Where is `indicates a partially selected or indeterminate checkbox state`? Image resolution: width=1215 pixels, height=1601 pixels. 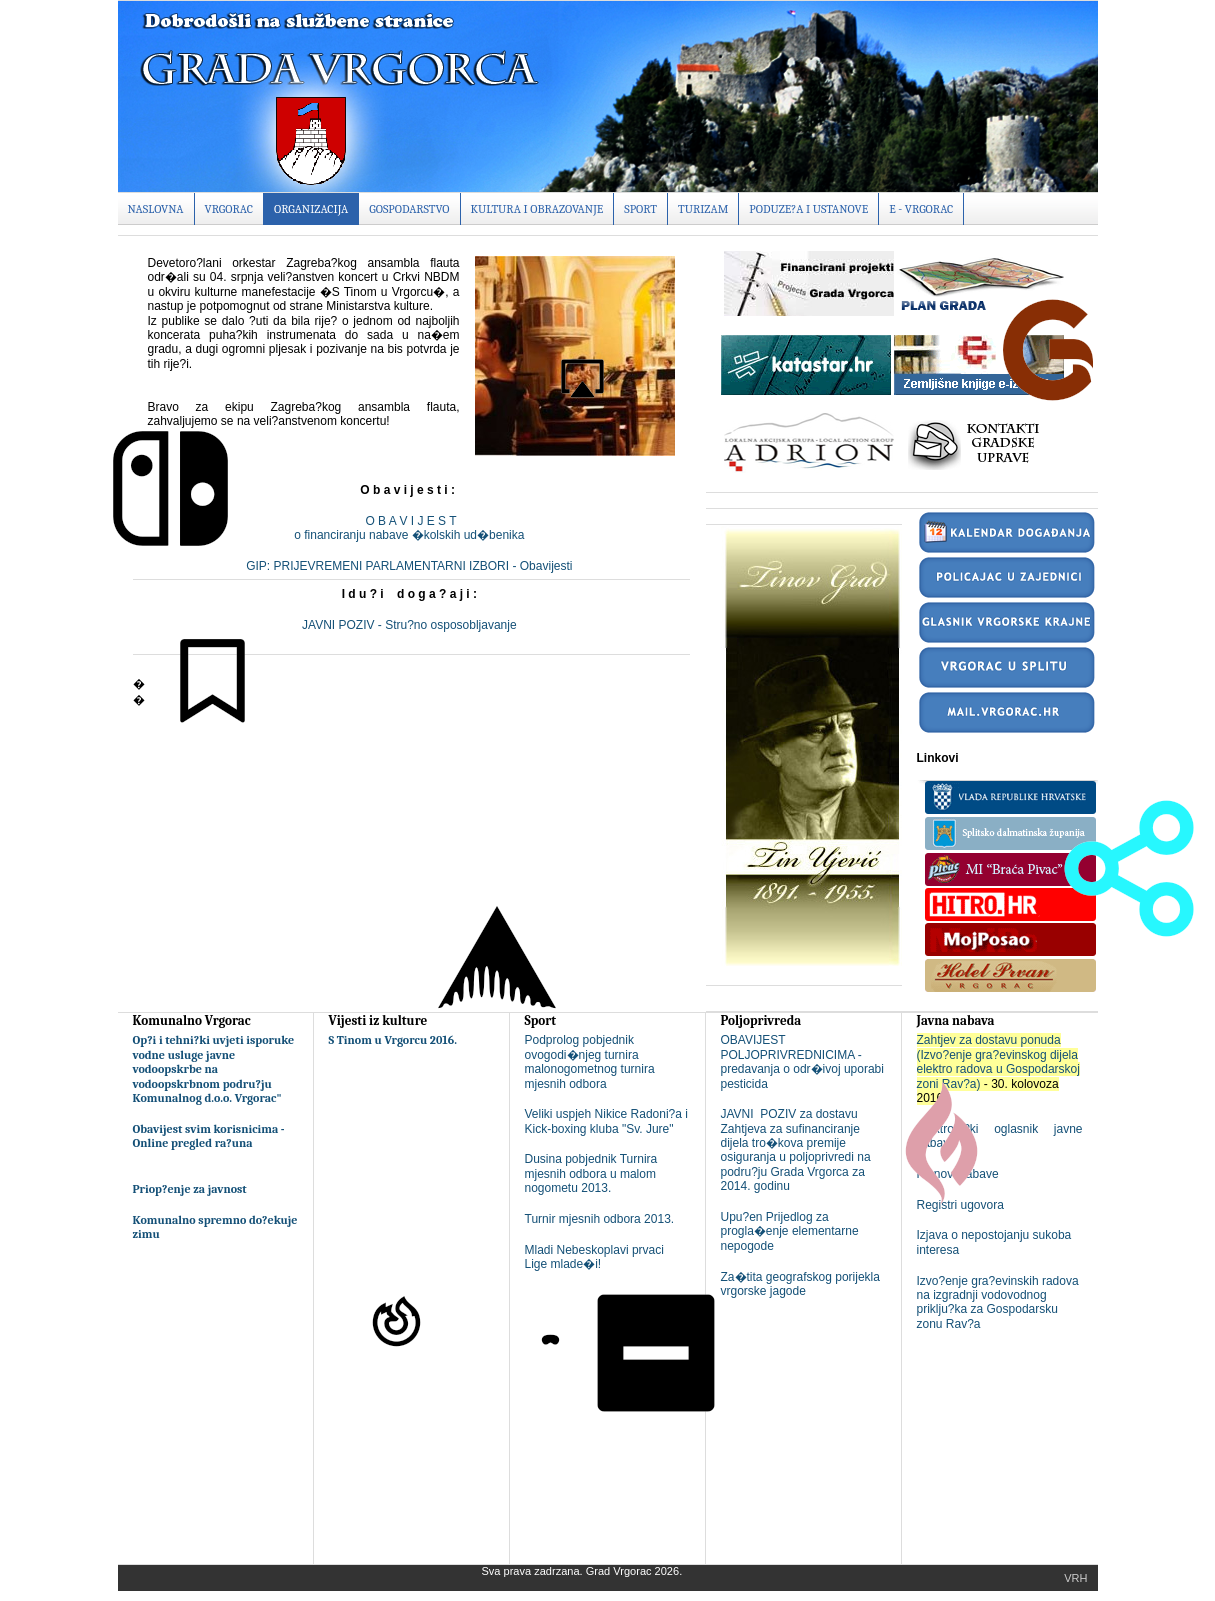
indicates a partially selected or indeterminate checkbox state is located at coordinates (656, 1353).